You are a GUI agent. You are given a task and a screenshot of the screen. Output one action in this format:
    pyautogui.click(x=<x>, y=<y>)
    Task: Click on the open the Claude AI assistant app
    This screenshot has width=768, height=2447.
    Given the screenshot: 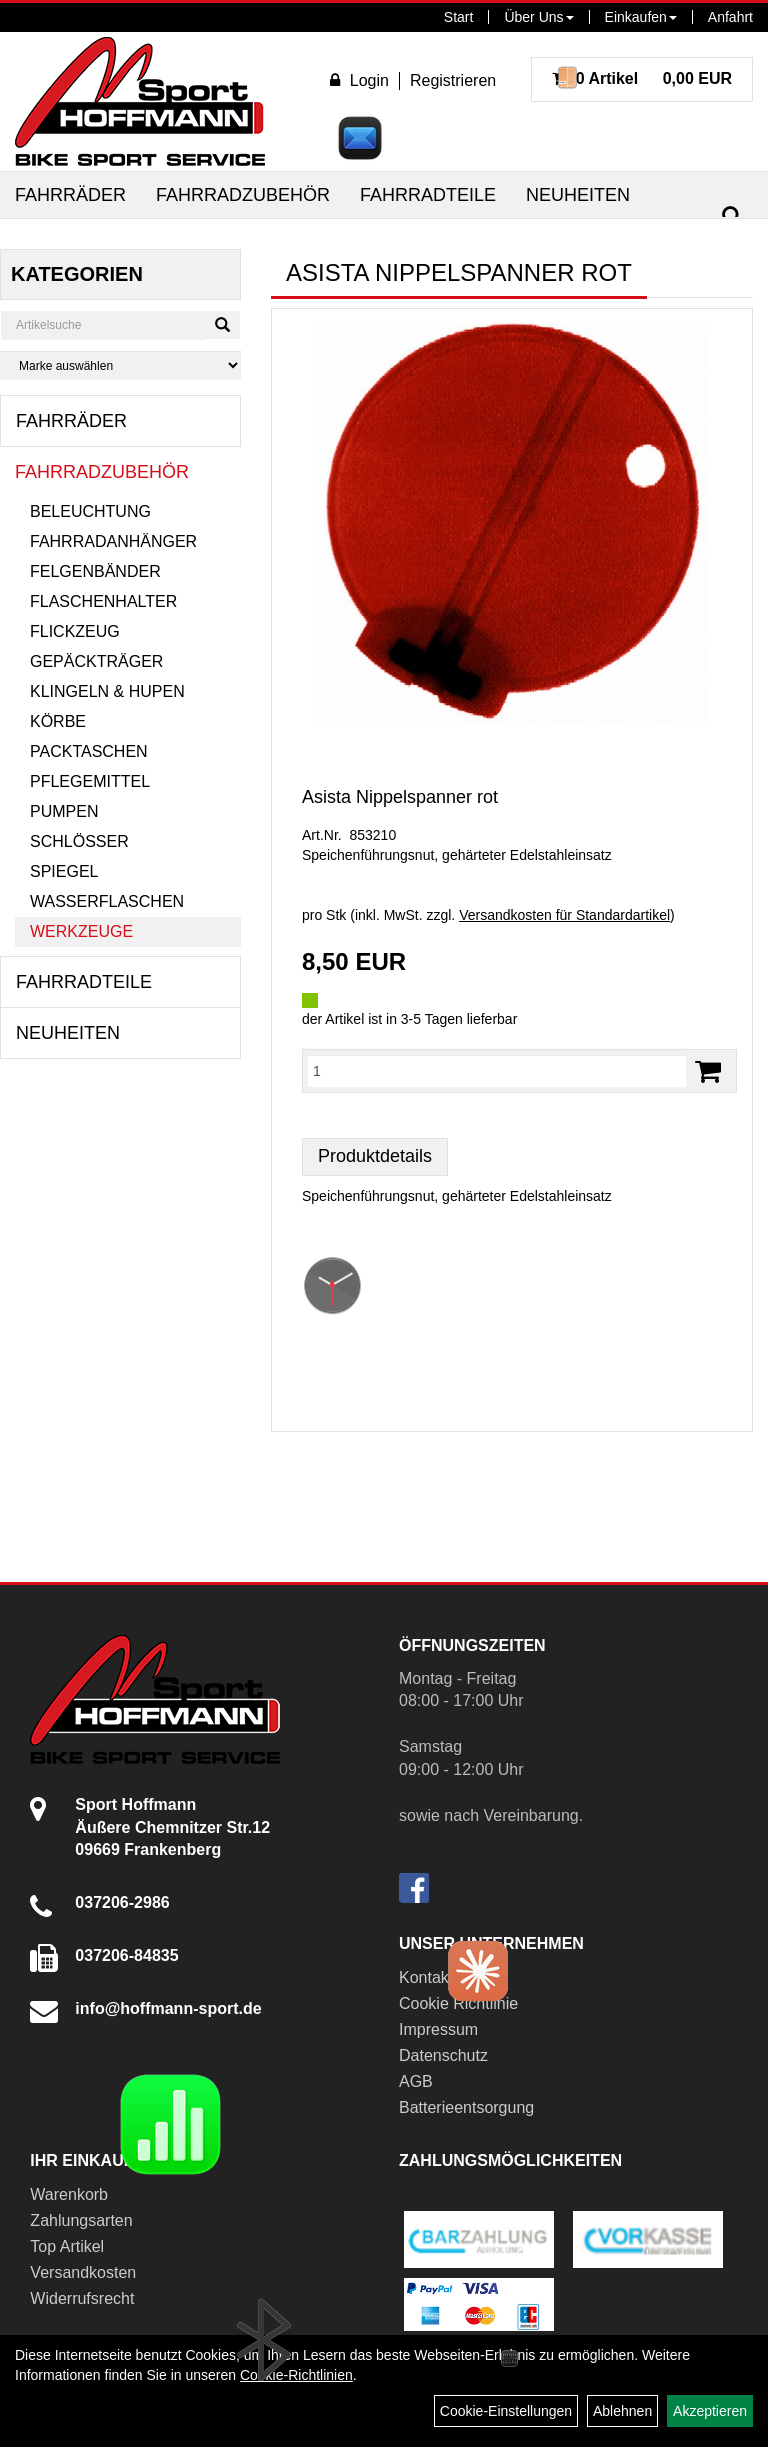 What is the action you would take?
    pyautogui.click(x=478, y=1971)
    